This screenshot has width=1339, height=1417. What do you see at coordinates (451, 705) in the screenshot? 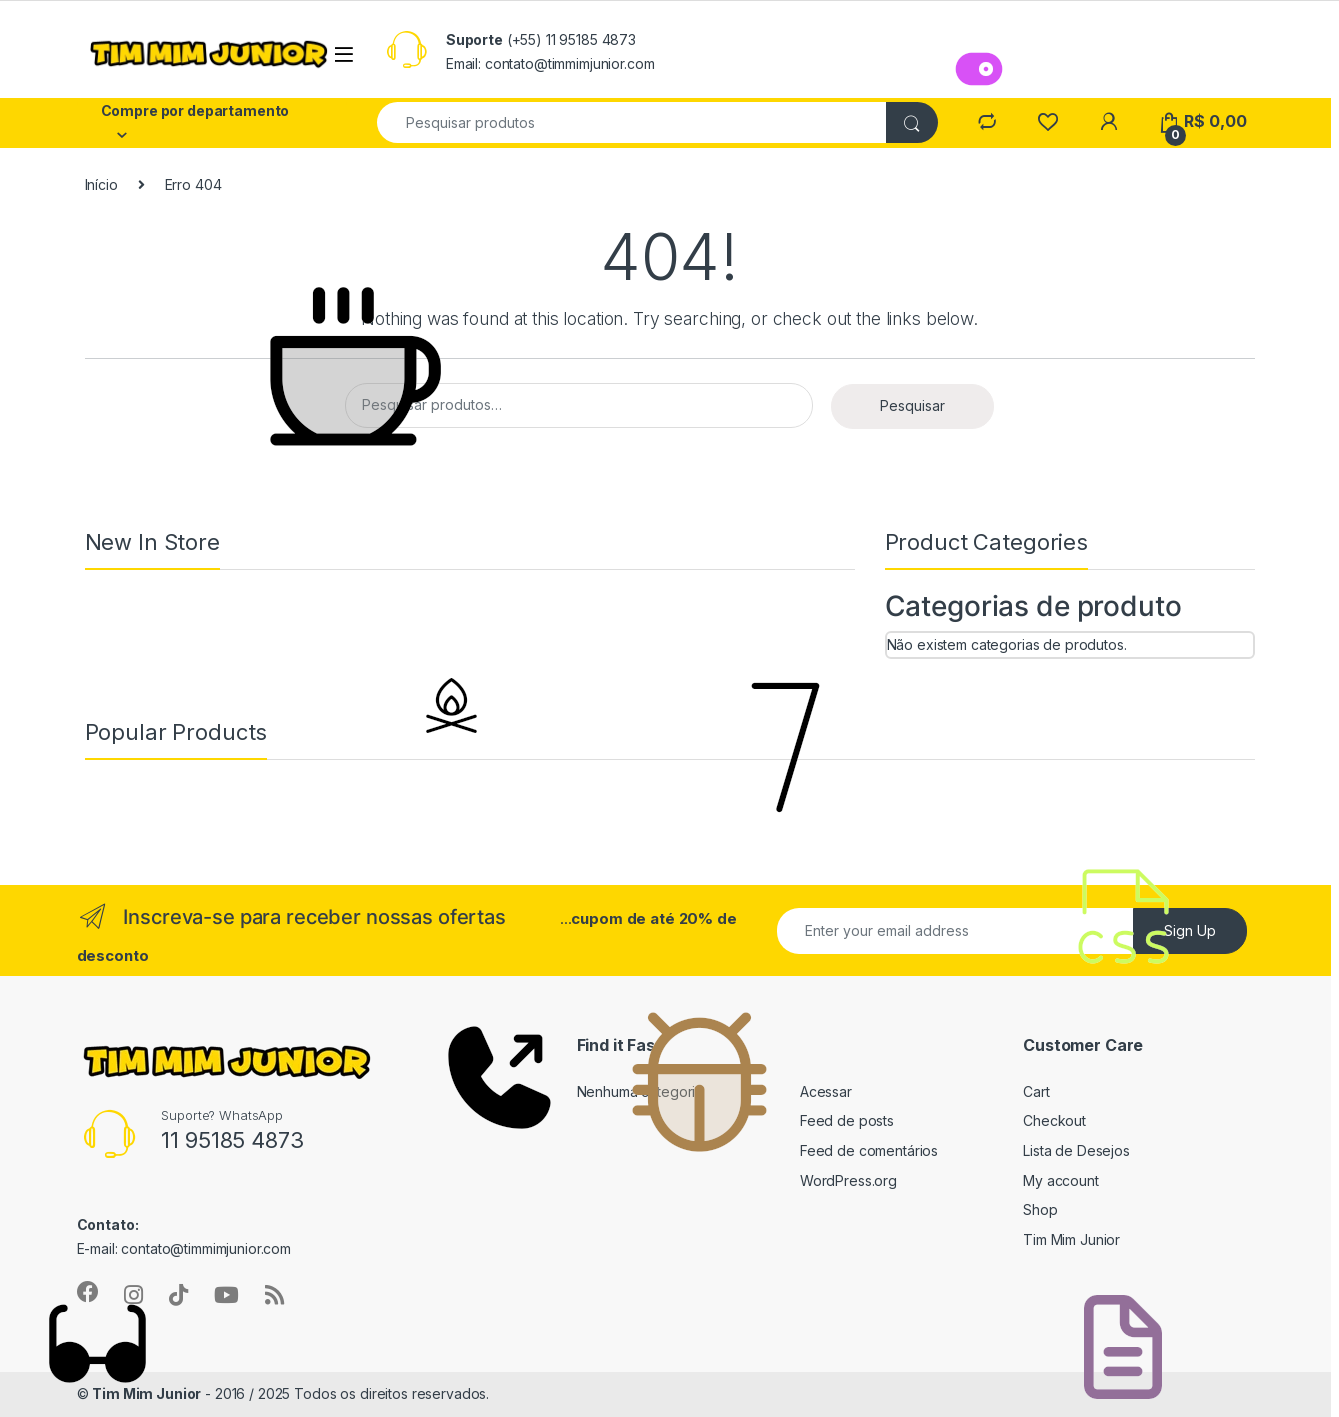
I see `access outdoor or camping-related features` at bounding box center [451, 705].